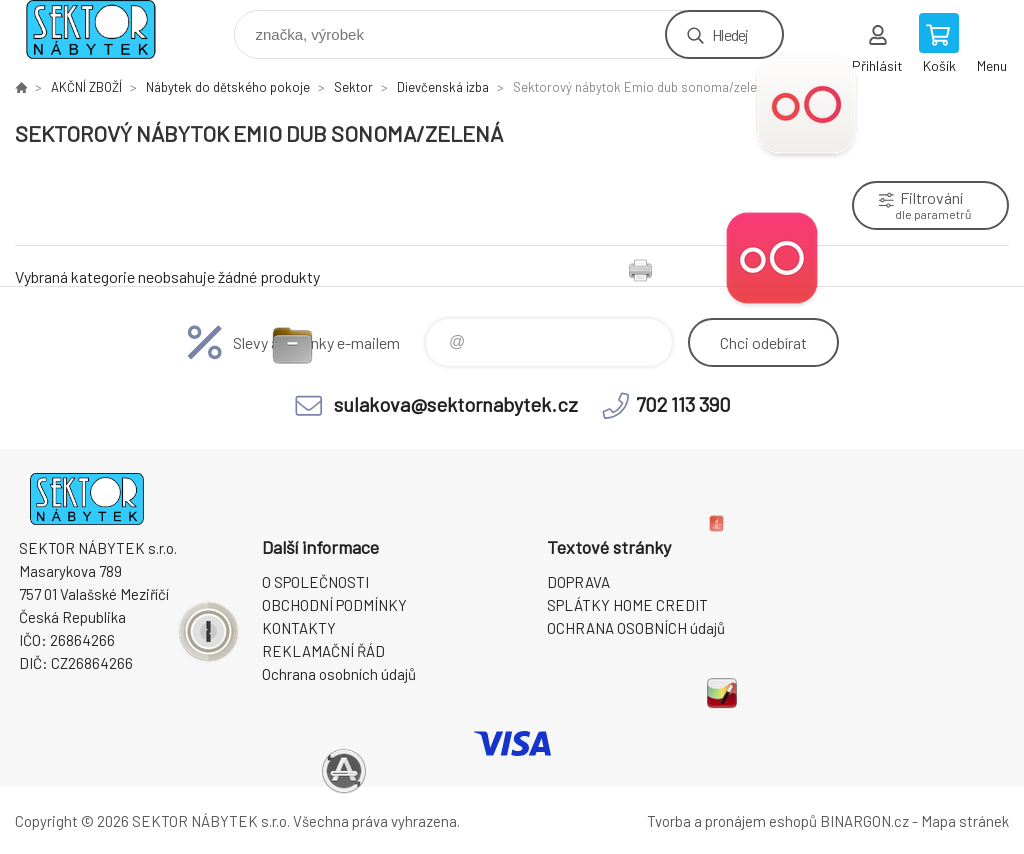 This screenshot has width=1024, height=854. What do you see at coordinates (716, 523) in the screenshot?
I see `a java archive (.jar) file` at bounding box center [716, 523].